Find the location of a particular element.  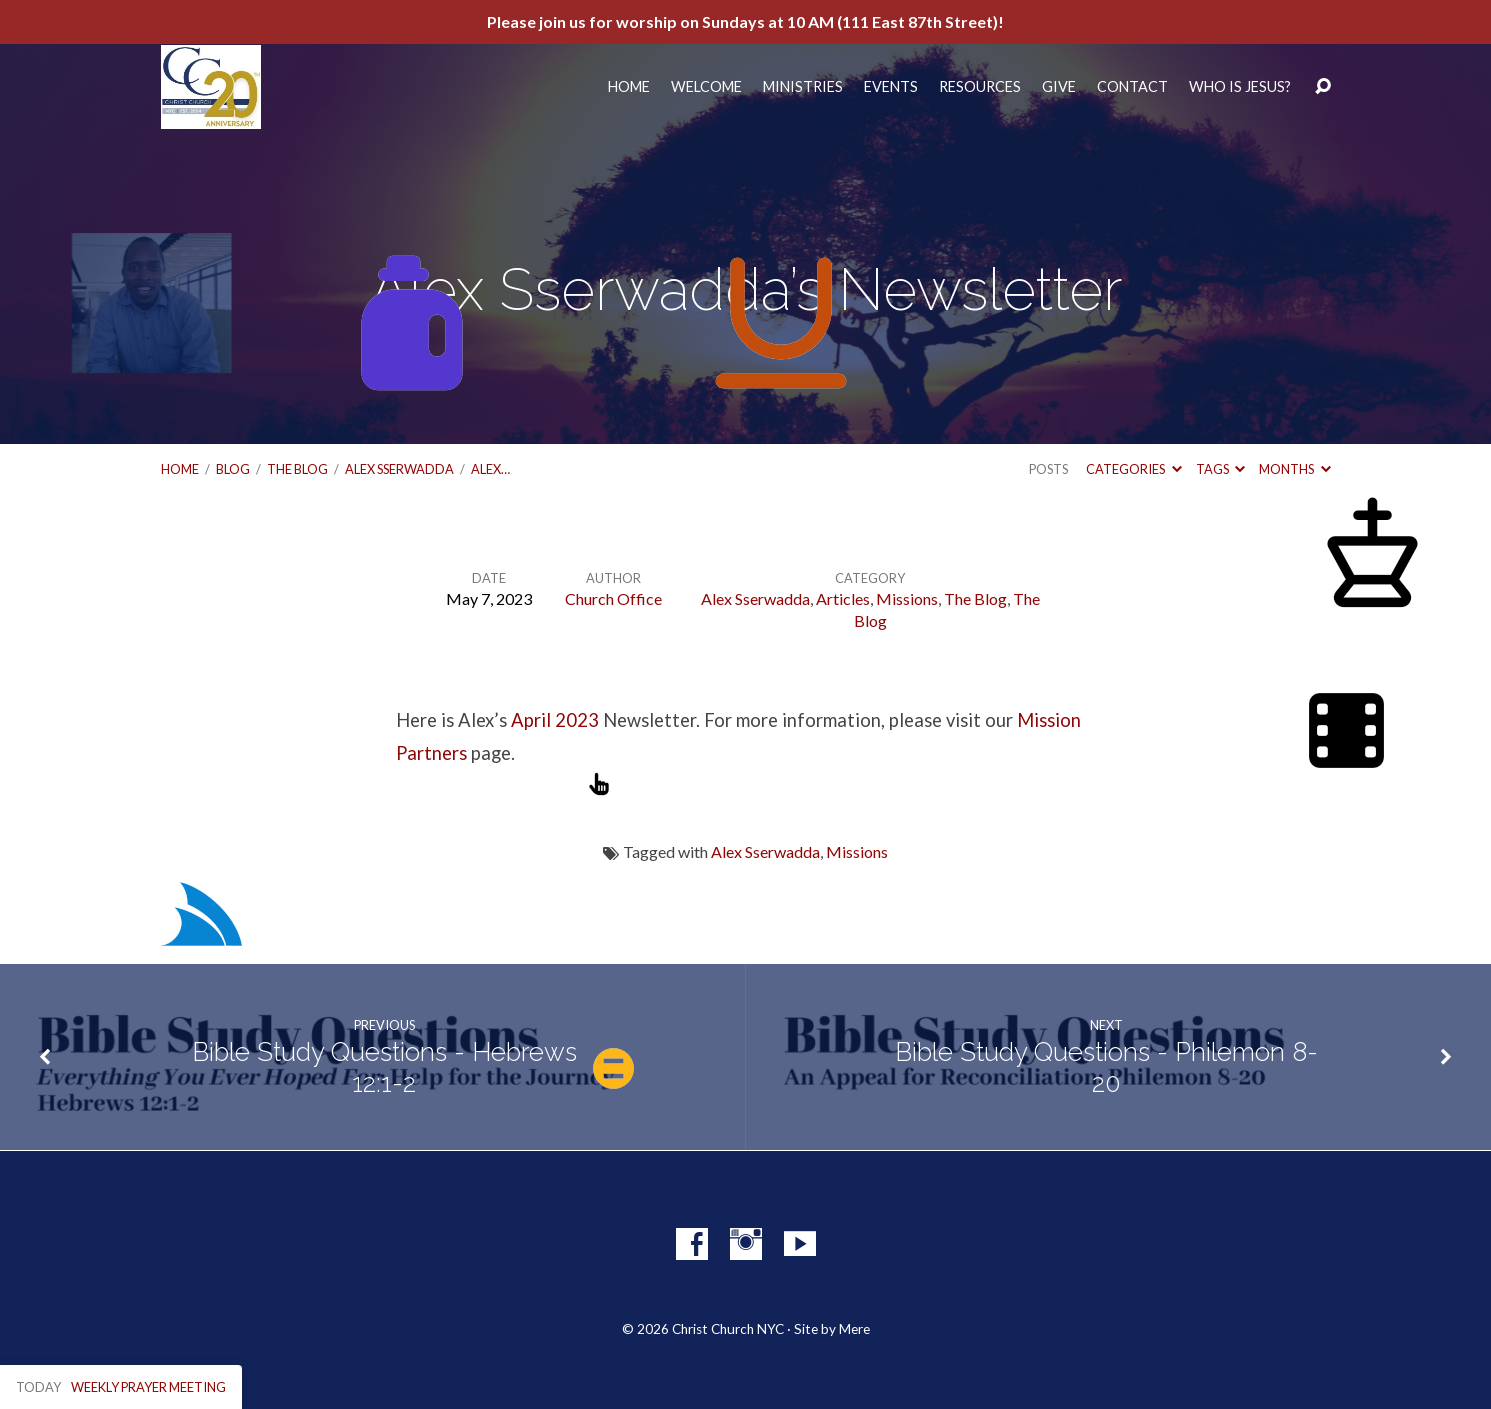

laundry or cleaning product category is located at coordinates (412, 323).